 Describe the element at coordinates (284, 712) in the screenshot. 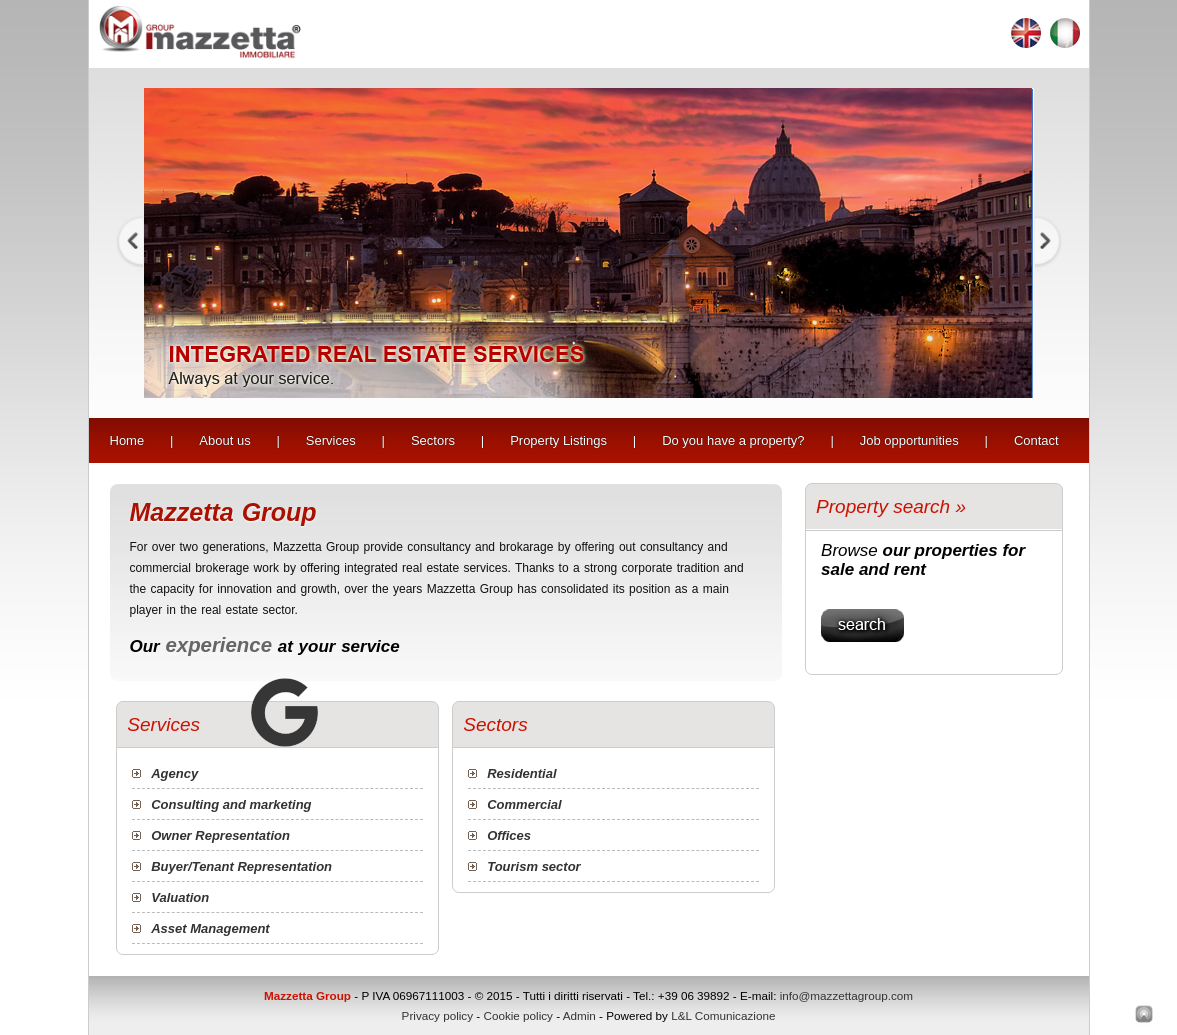

I see `sign in with your Google account` at that location.